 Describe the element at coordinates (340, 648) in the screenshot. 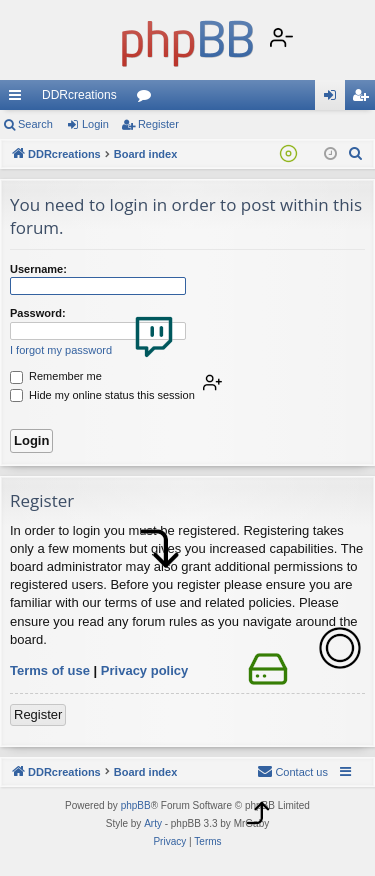

I see `start recording audio or video` at that location.